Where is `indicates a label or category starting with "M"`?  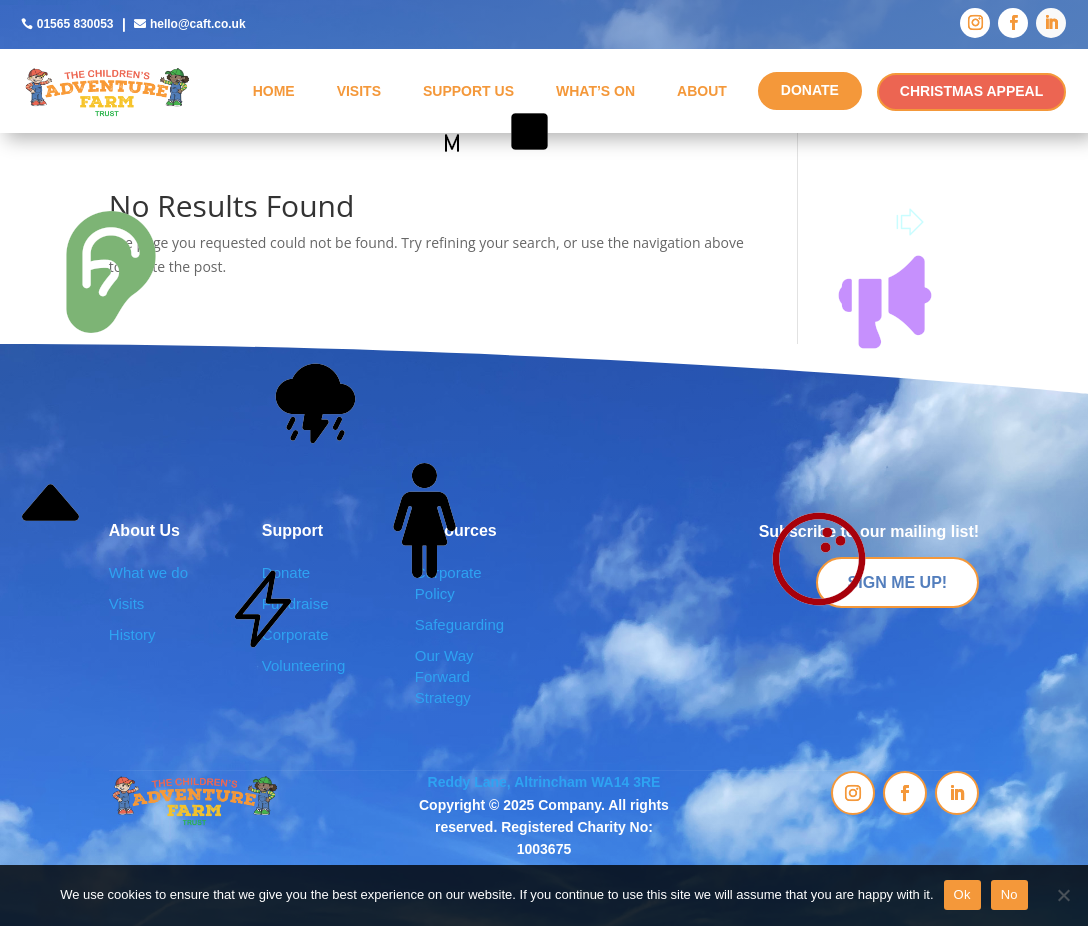
indicates a label or category starting with "M" is located at coordinates (452, 143).